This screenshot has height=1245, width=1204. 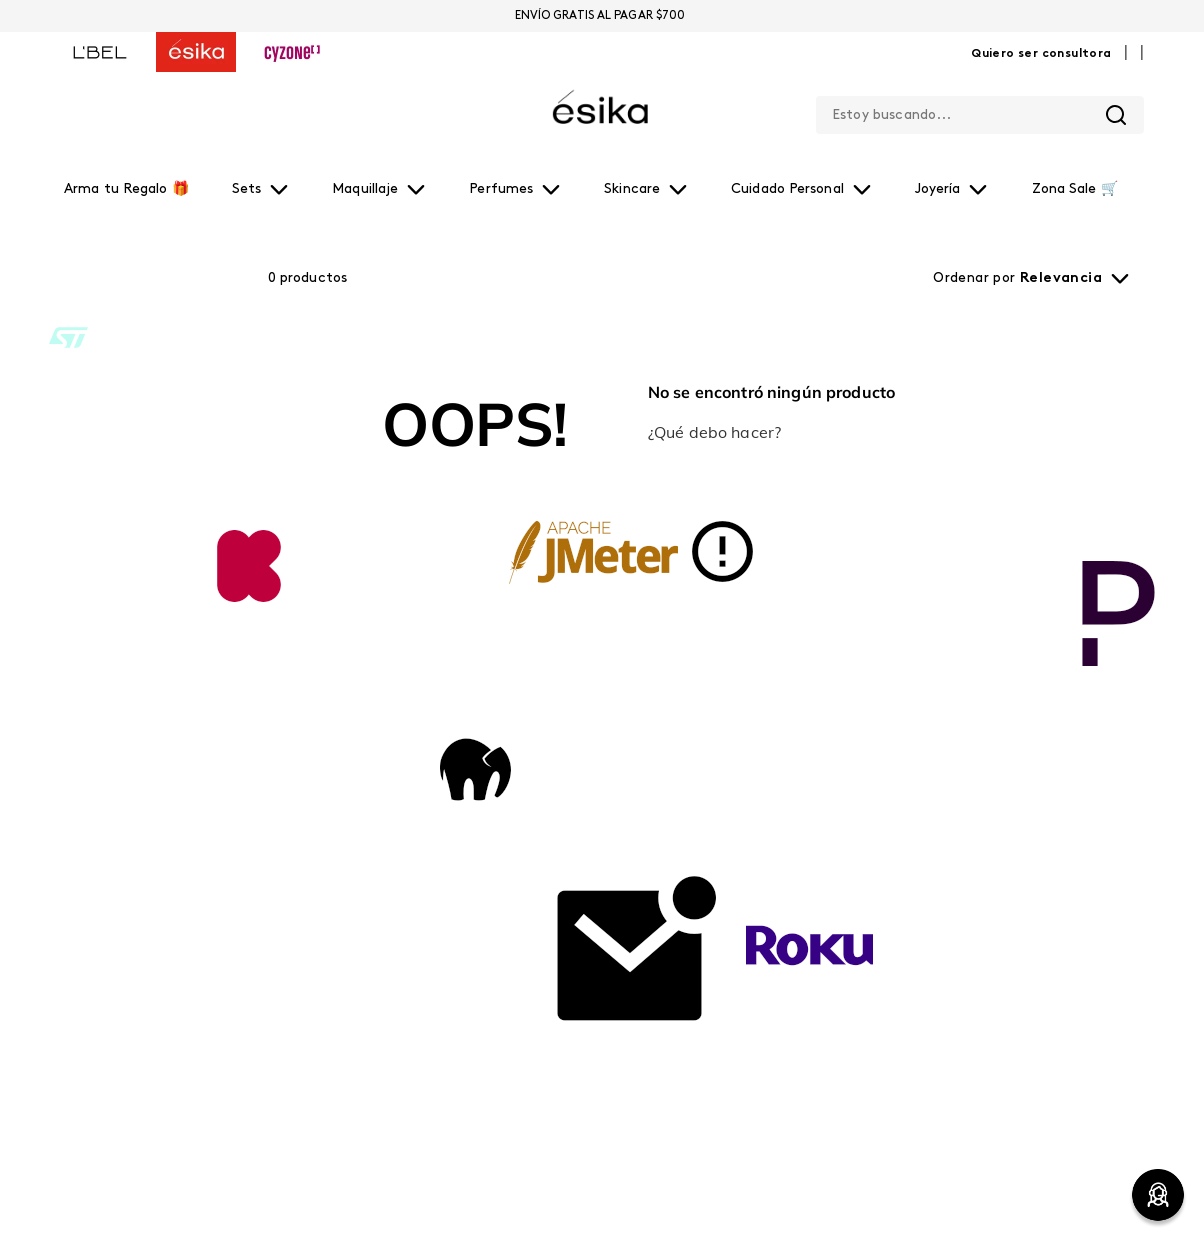 What do you see at coordinates (722, 551) in the screenshot?
I see `indicates a warning or error state` at bounding box center [722, 551].